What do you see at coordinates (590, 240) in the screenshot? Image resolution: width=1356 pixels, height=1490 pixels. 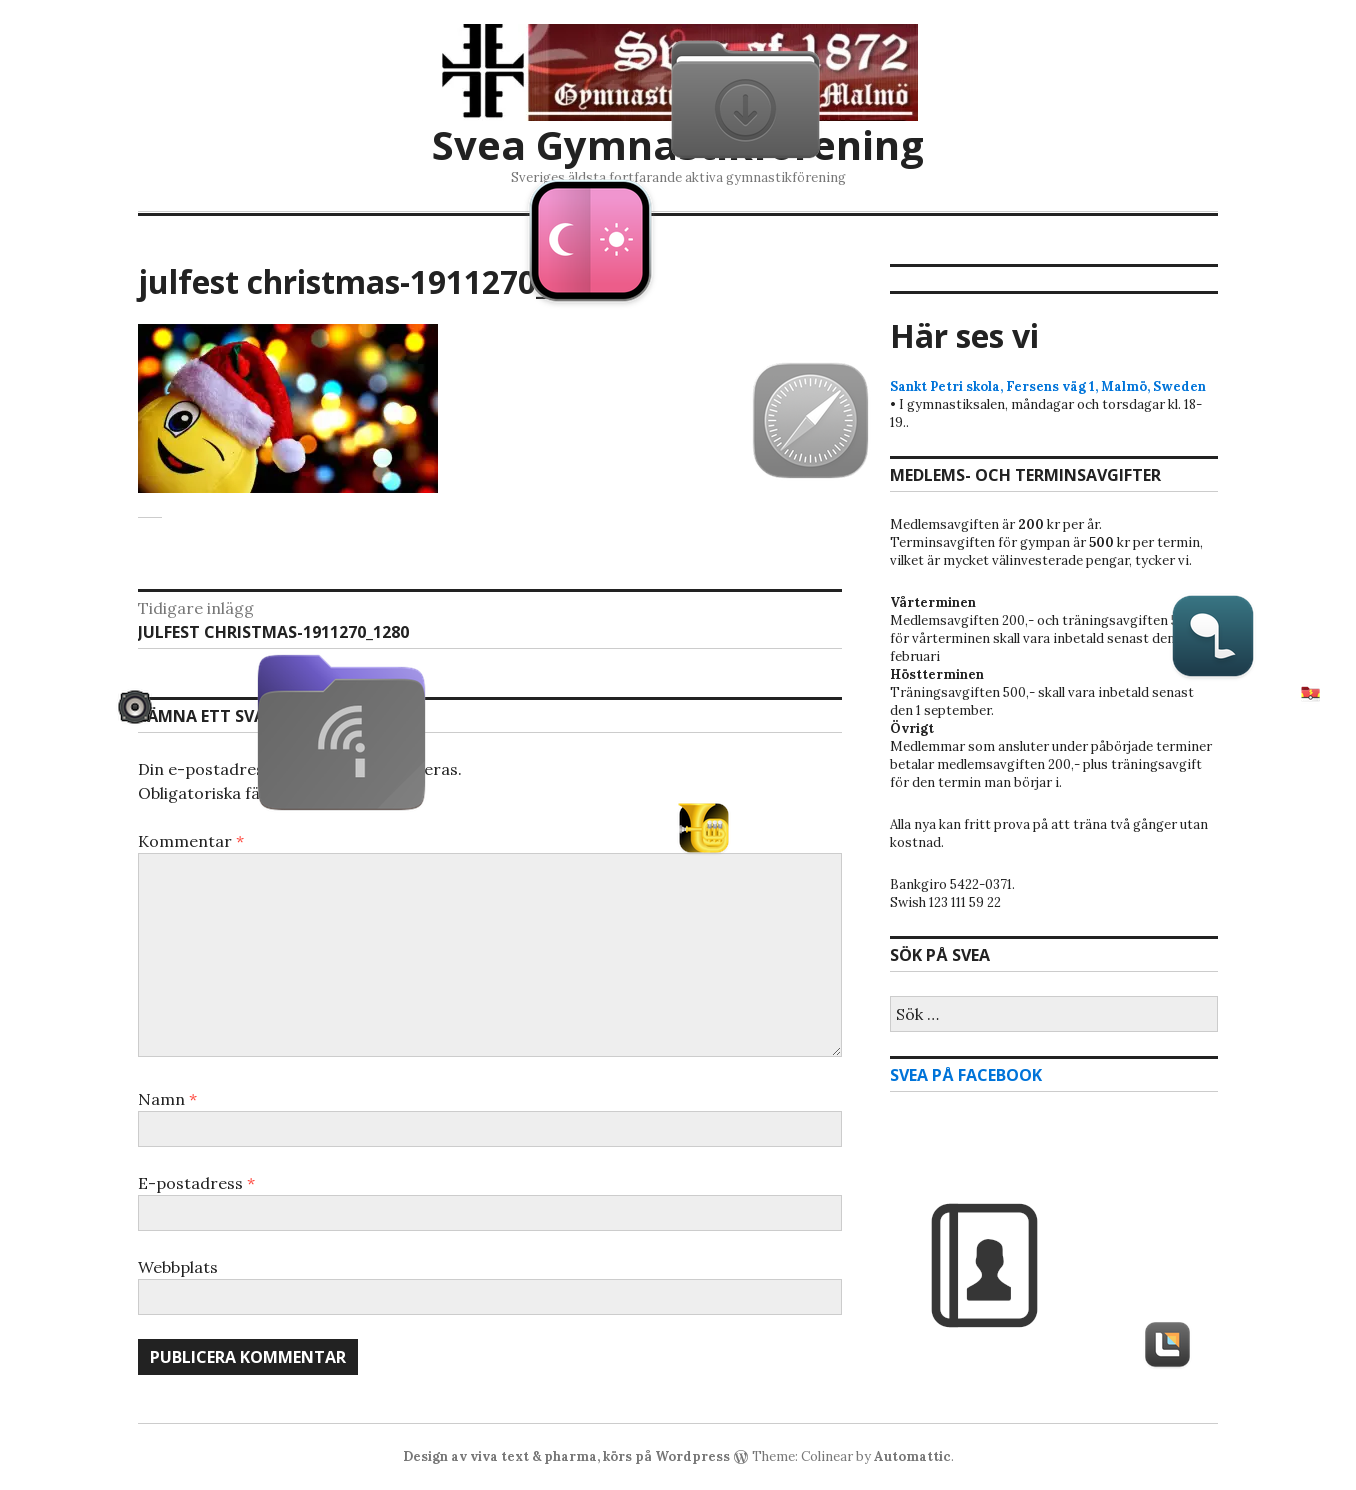 I see `open dynamic wallpaper editor app` at bounding box center [590, 240].